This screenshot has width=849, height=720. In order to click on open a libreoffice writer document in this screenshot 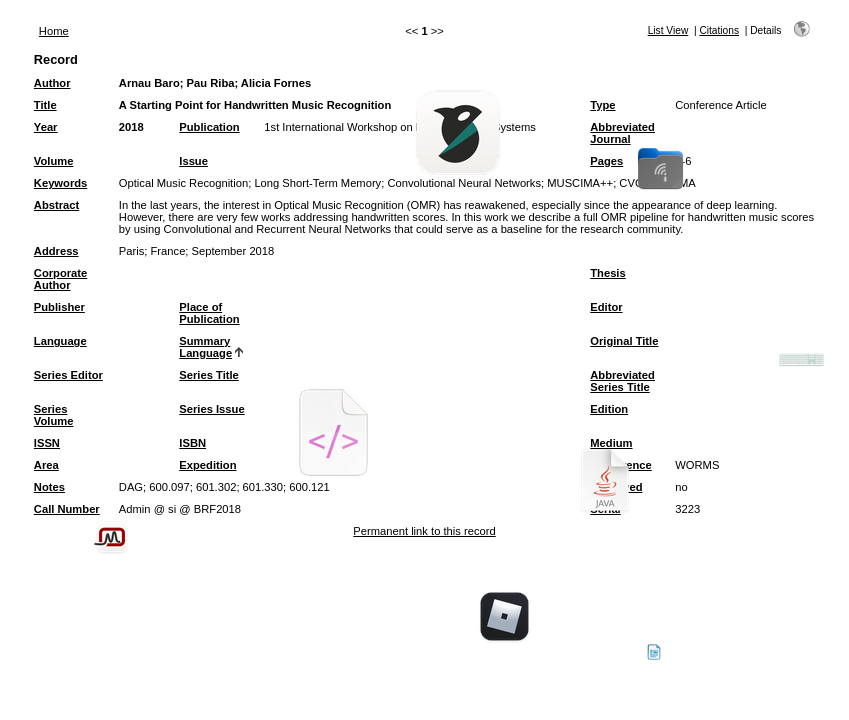, I will do `click(654, 652)`.